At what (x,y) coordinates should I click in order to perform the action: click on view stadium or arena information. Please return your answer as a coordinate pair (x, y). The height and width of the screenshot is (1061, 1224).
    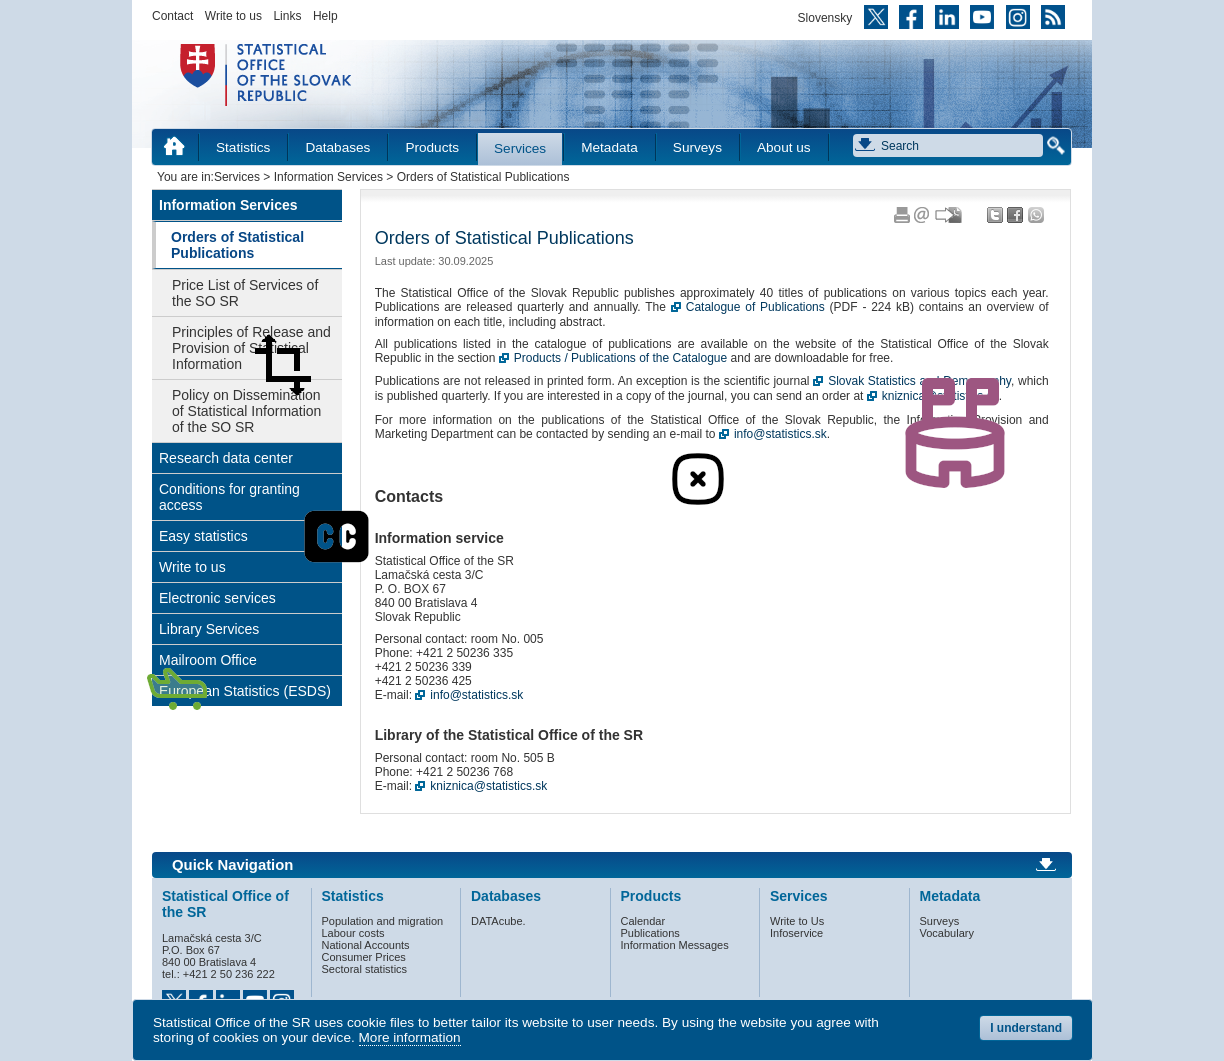
    Looking at the image, I should click on (955, 433).